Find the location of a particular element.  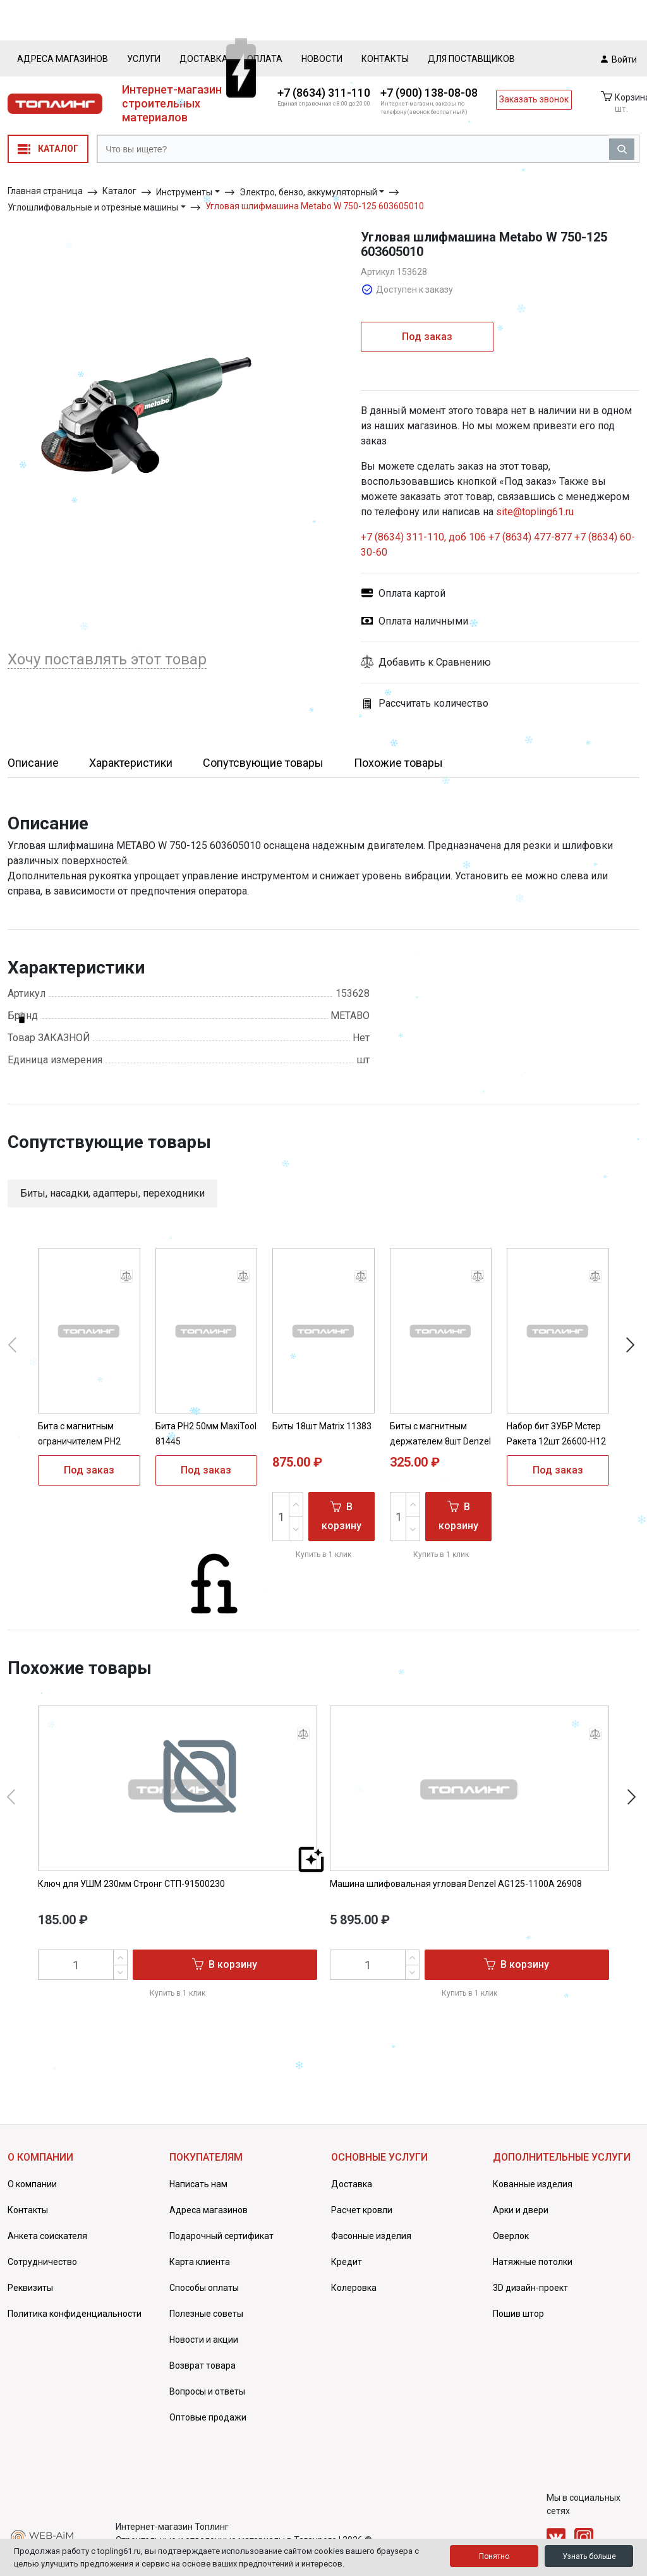

apply ligature formatting to selected text is located at coordinates (214, 1584).